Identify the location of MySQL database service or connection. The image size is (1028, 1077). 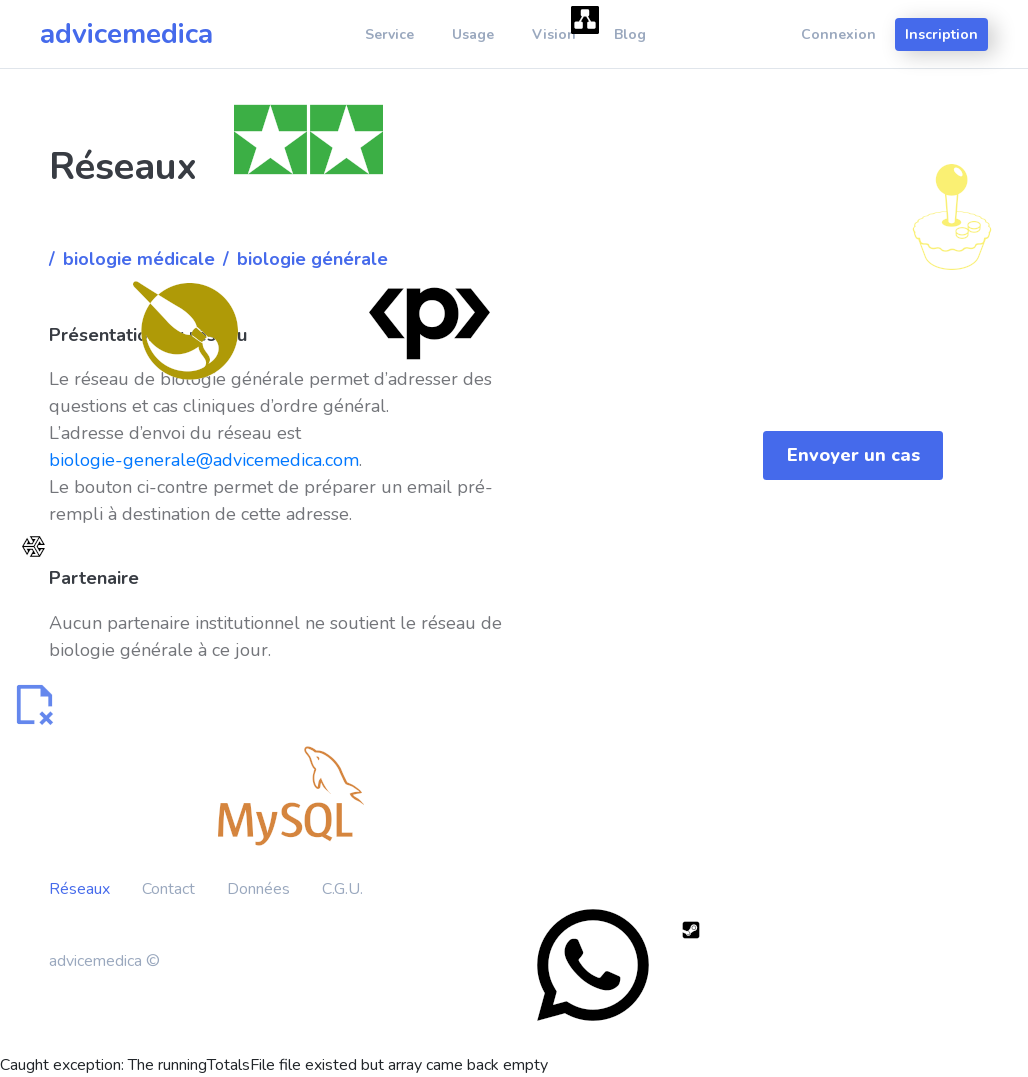
(291, 796).